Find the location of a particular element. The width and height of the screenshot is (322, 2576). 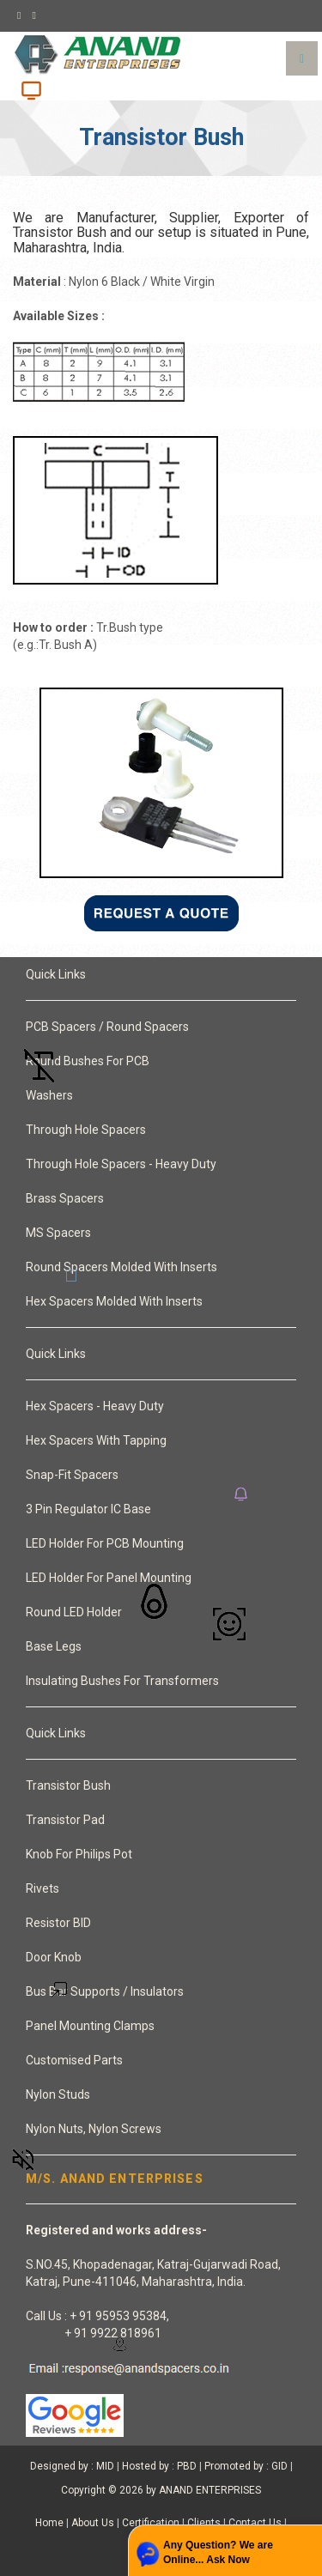

view display settings is located at coordinates (31, 89).